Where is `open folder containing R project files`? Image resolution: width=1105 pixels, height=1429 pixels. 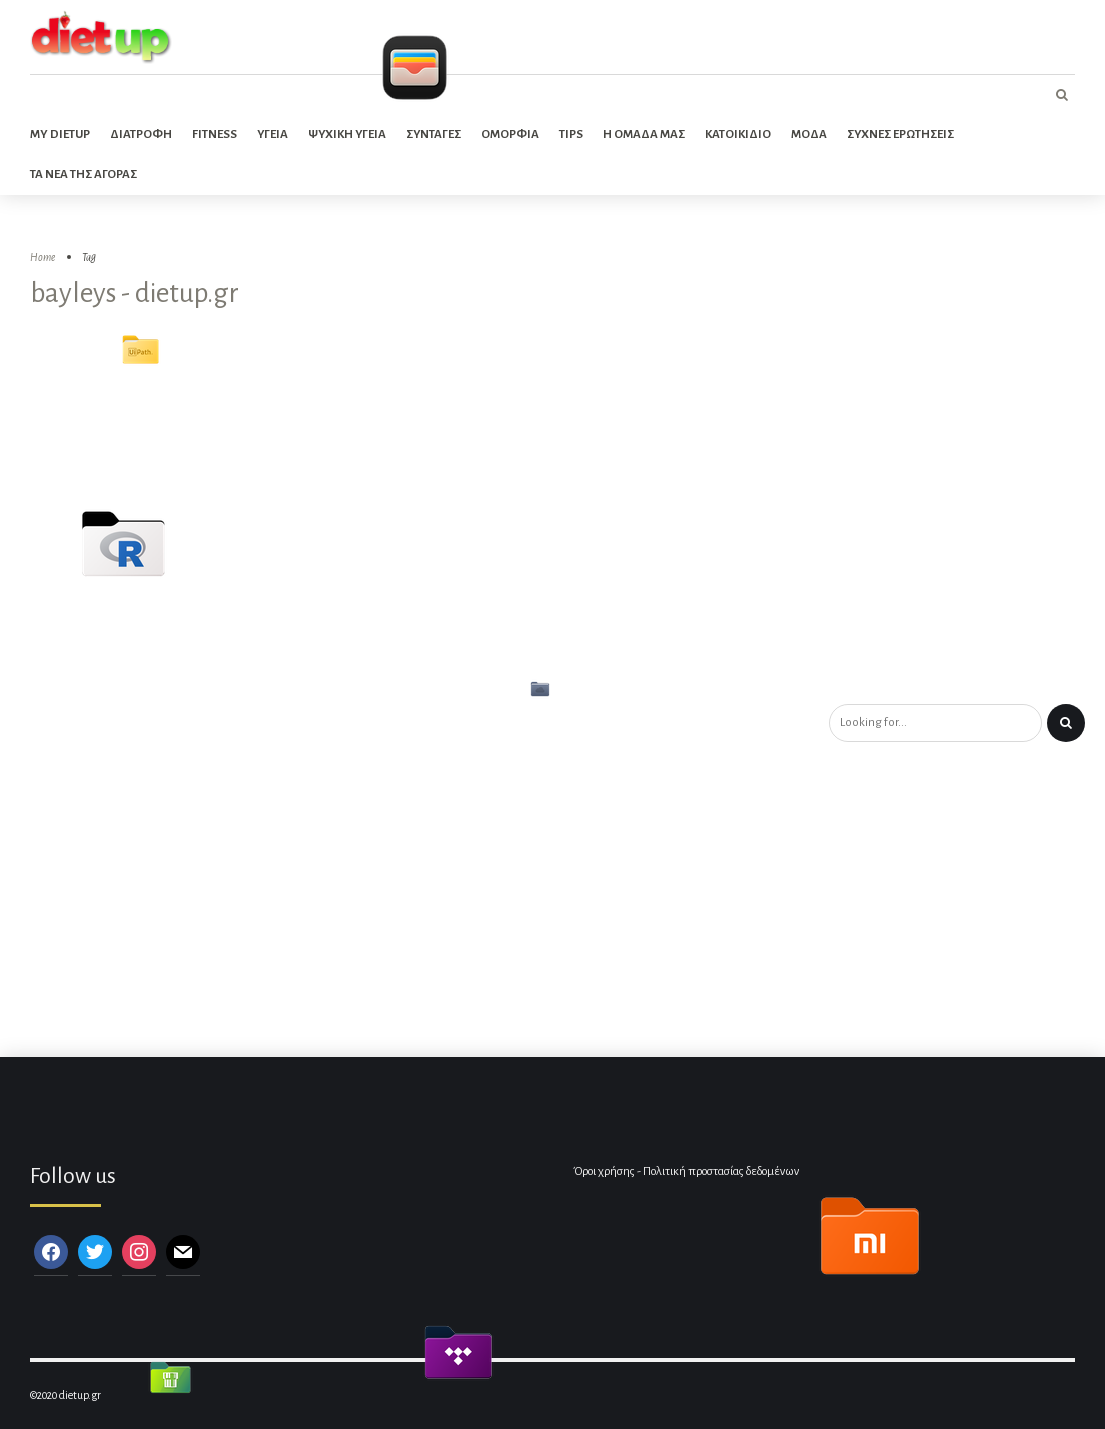
open folder containing R project files is located at coordinates (123, 546).